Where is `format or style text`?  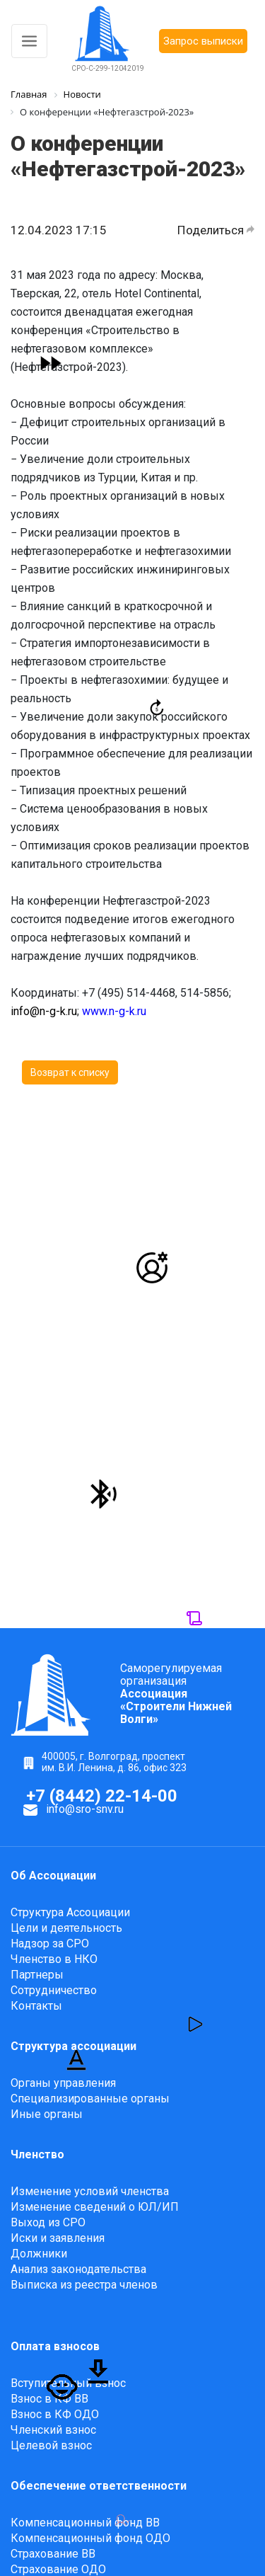
format or style text is located at coordinates (76, 2061).